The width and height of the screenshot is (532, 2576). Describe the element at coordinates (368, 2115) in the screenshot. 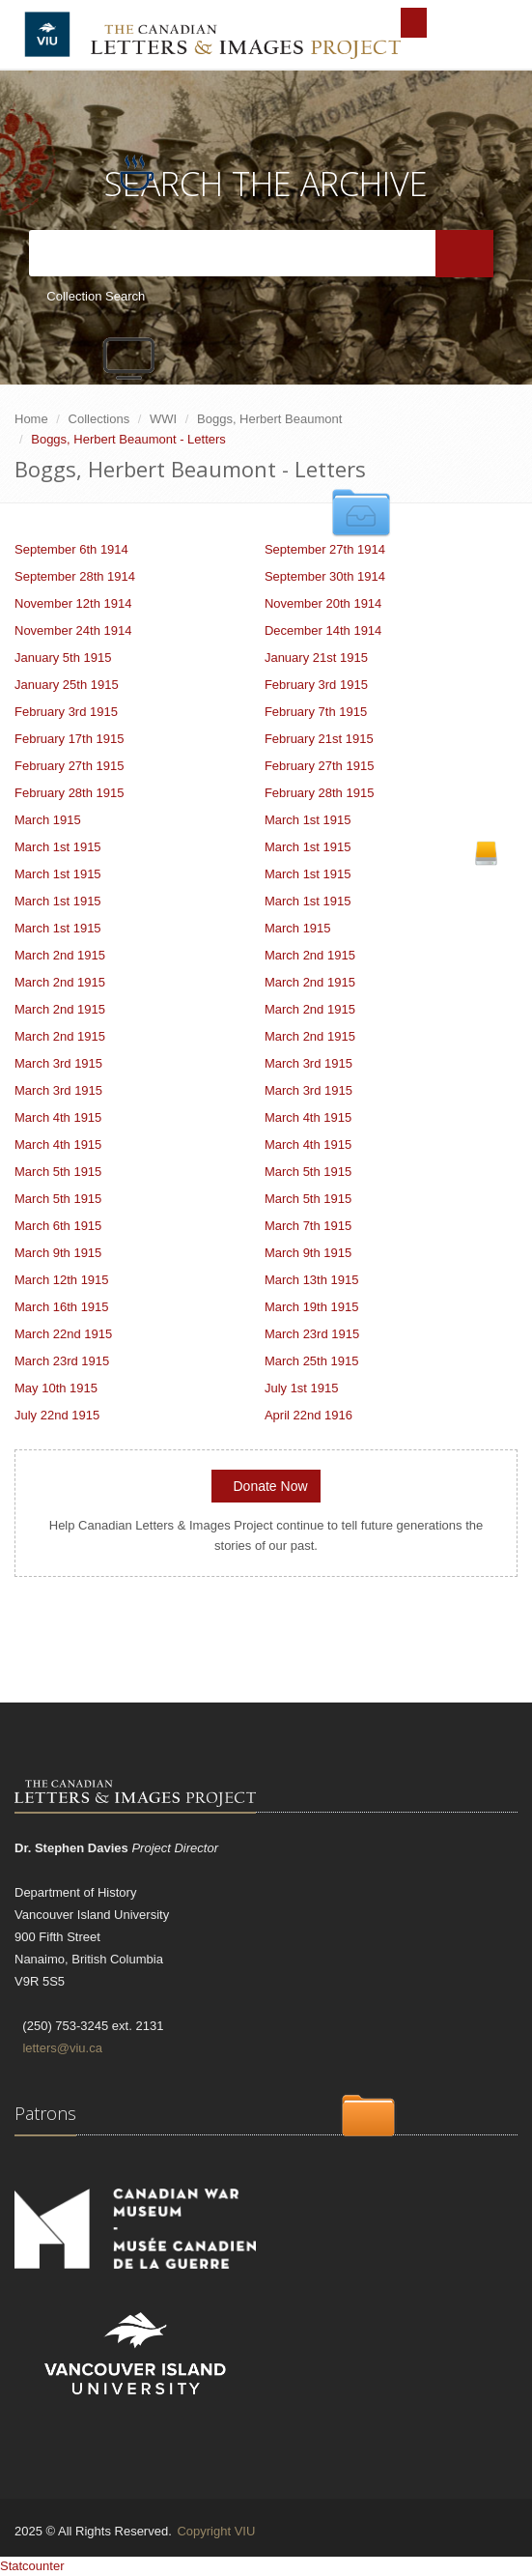

I see `open folder to view contents` at that location.